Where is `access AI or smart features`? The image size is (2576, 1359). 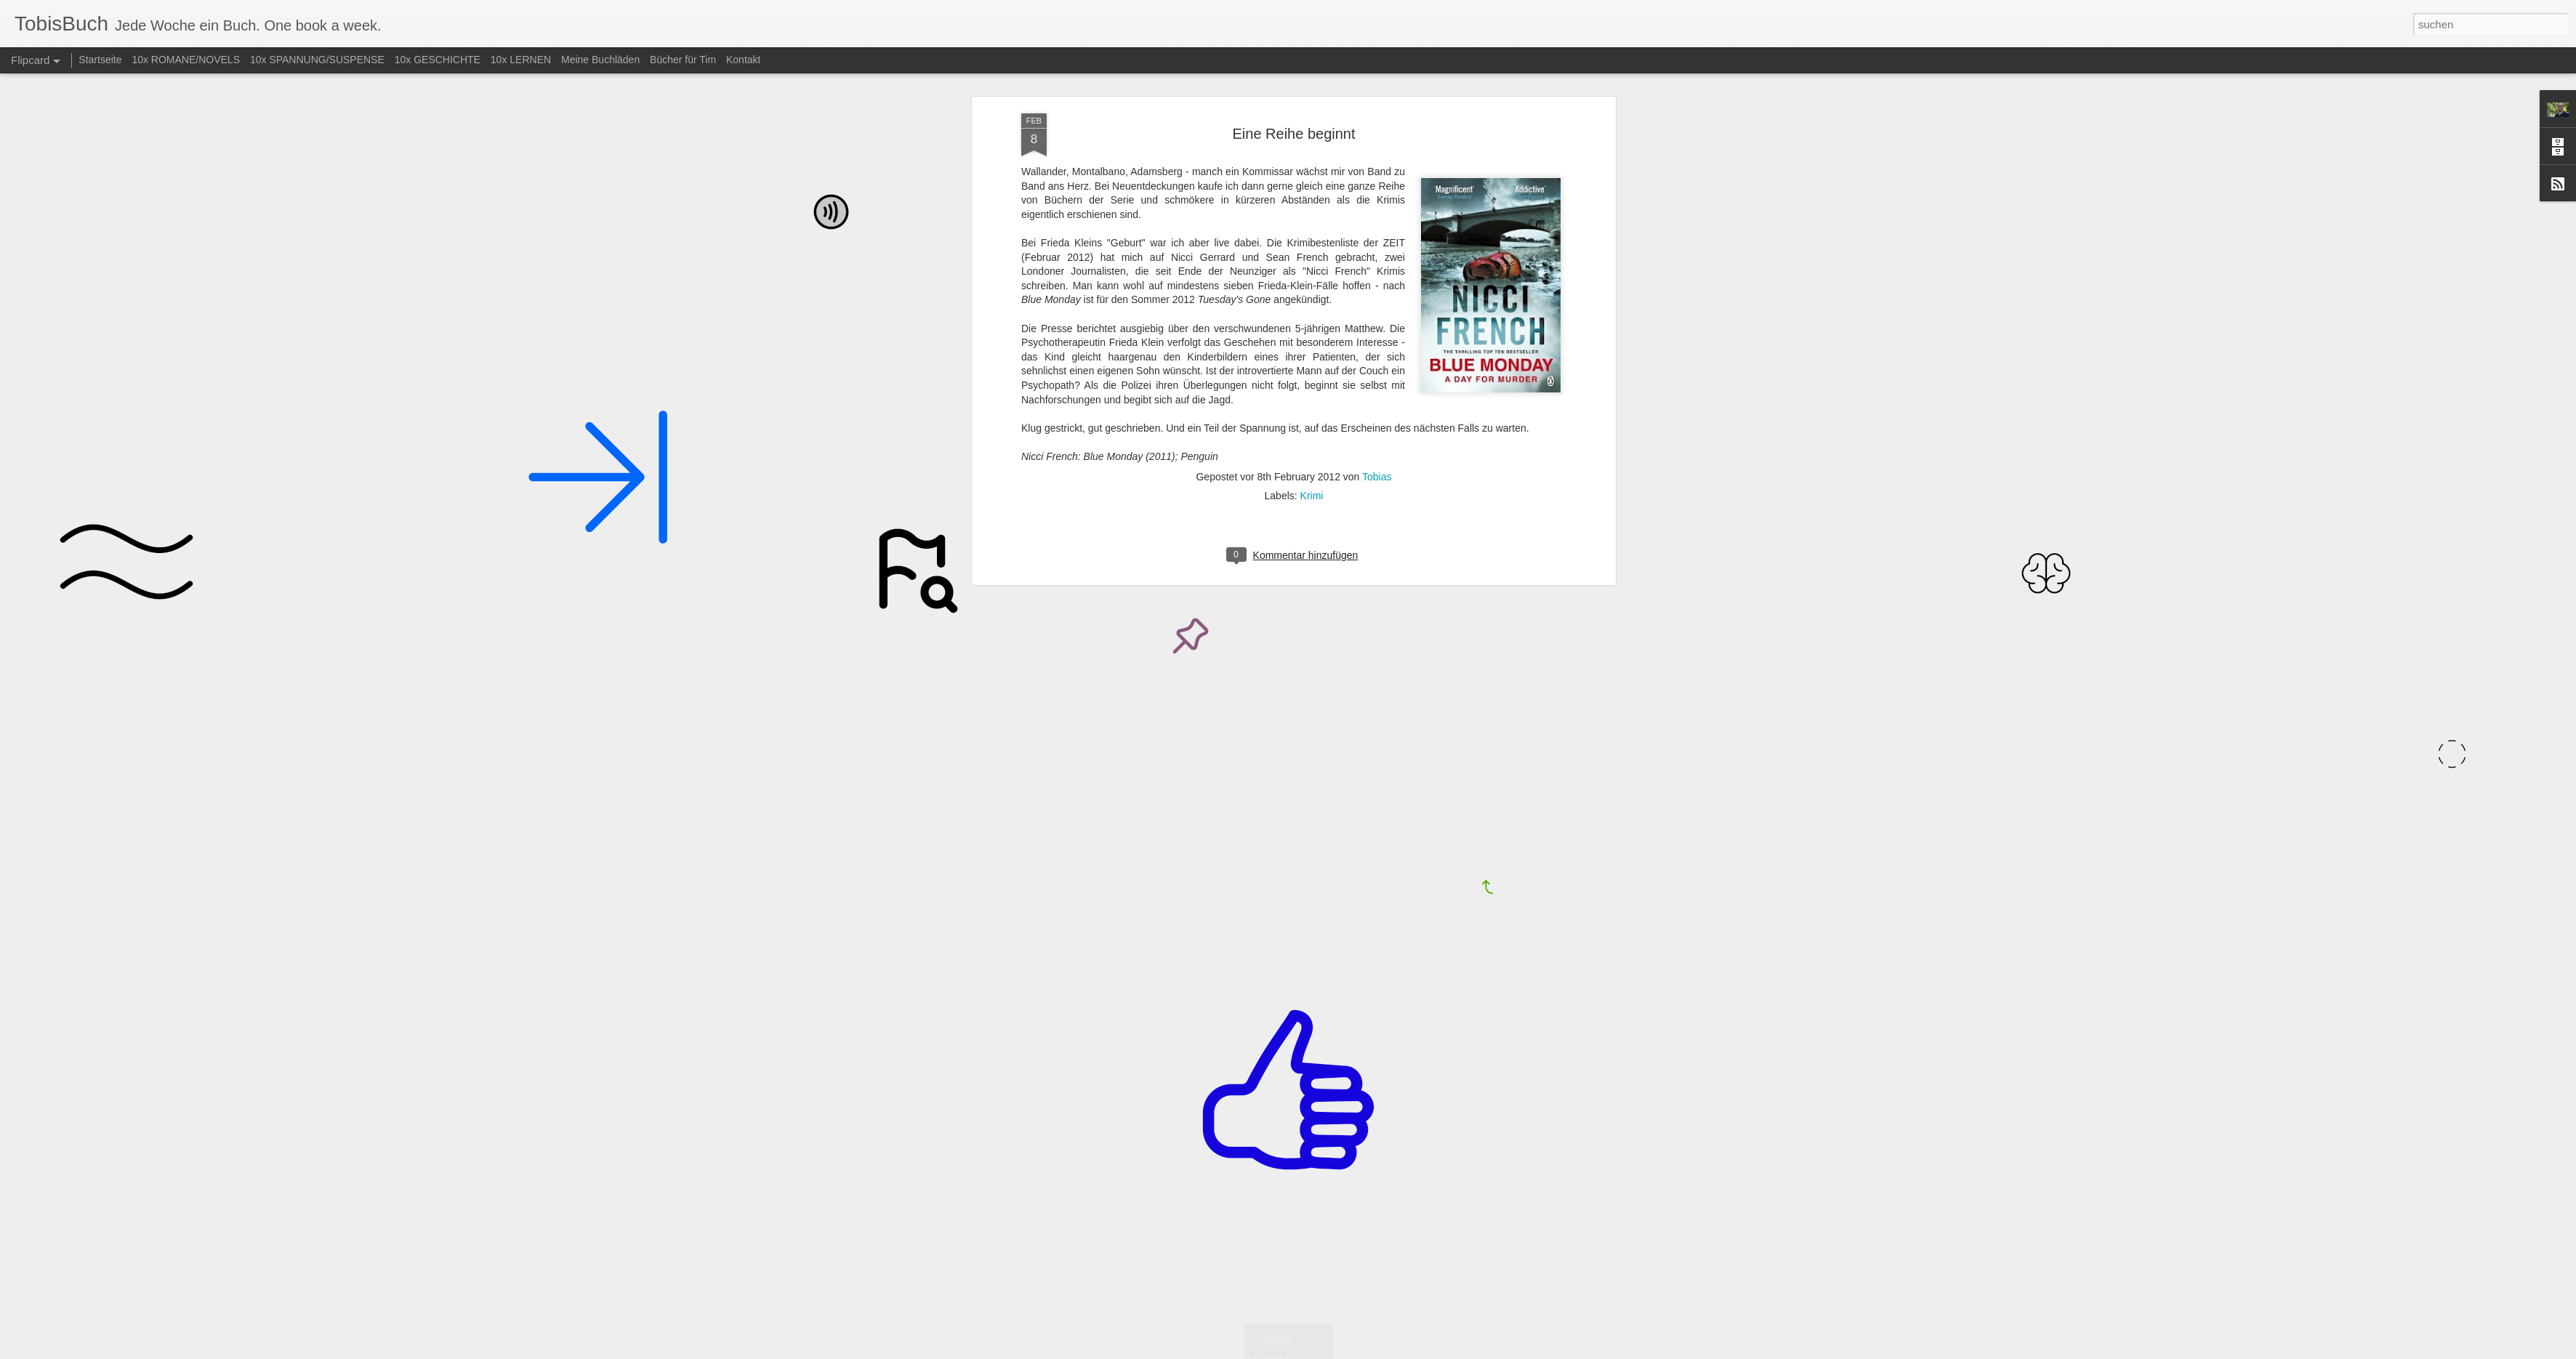 access AI or smart features is located at coordinates (2046, 574).